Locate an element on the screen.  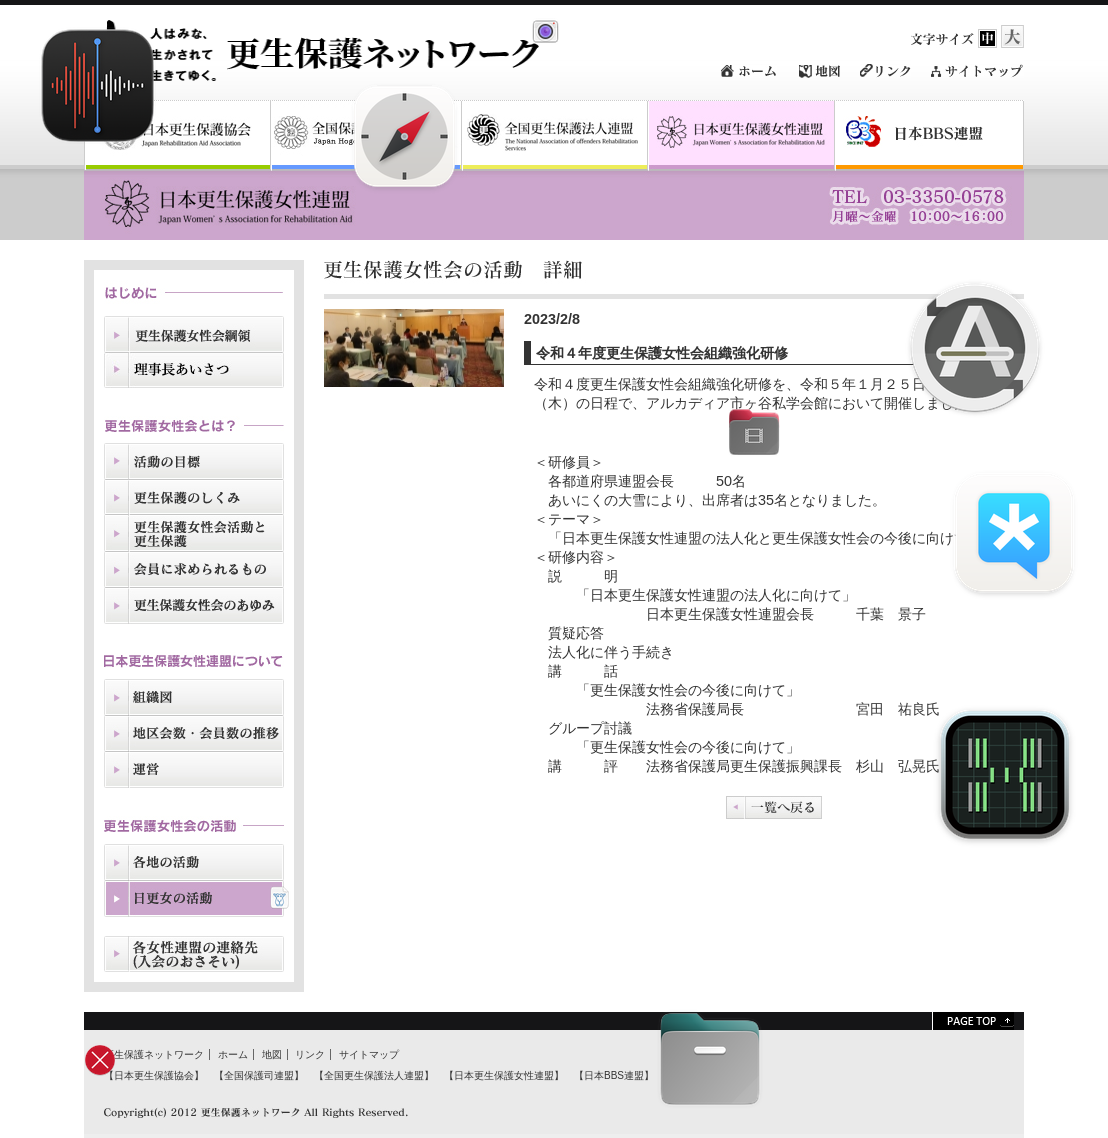
open the file manager app is located at coordinates (710, 1059).